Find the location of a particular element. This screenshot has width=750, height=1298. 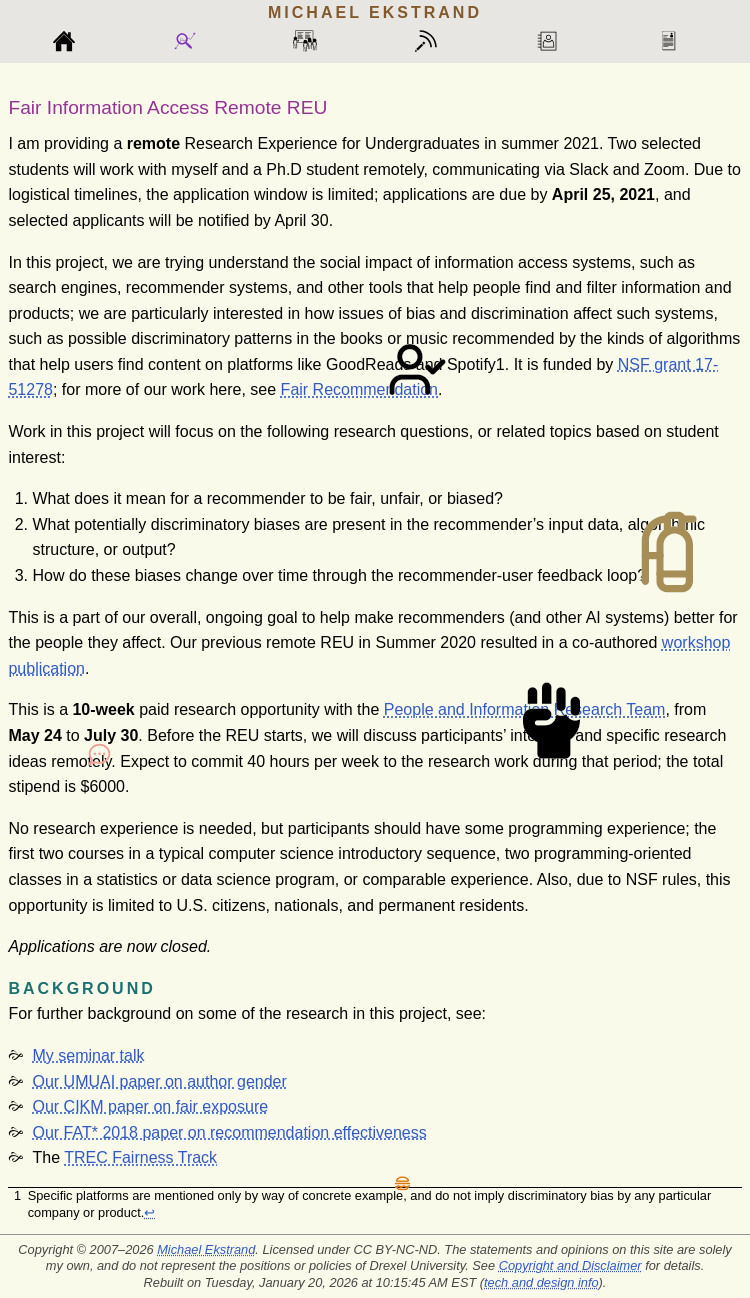

access food or restaurant options is located at coordinates (402, 1183).